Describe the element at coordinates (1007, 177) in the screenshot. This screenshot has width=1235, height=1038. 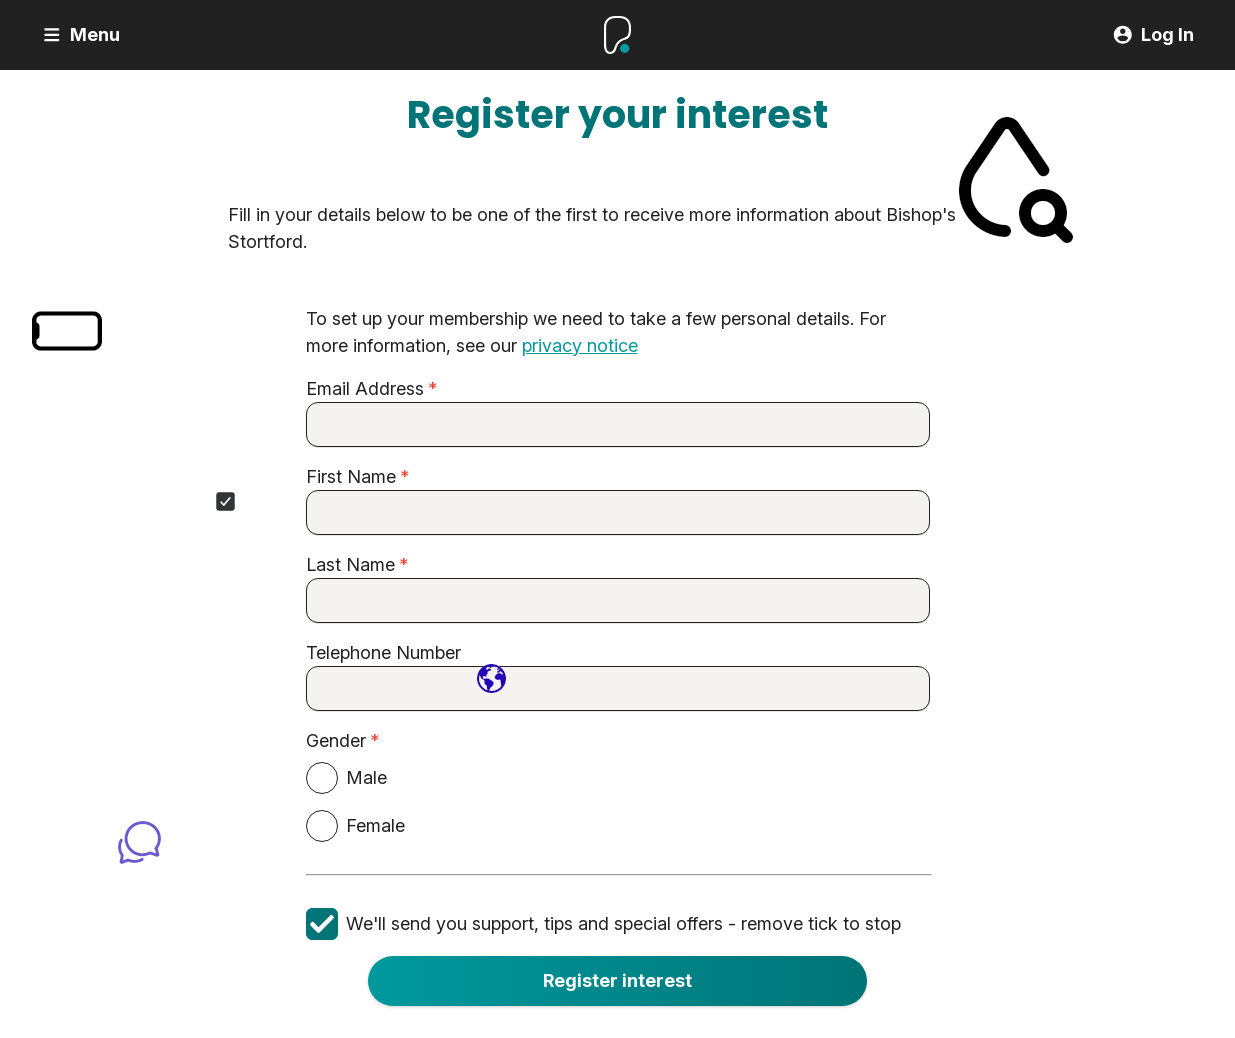
I see `search water or liquid settings` at that location.